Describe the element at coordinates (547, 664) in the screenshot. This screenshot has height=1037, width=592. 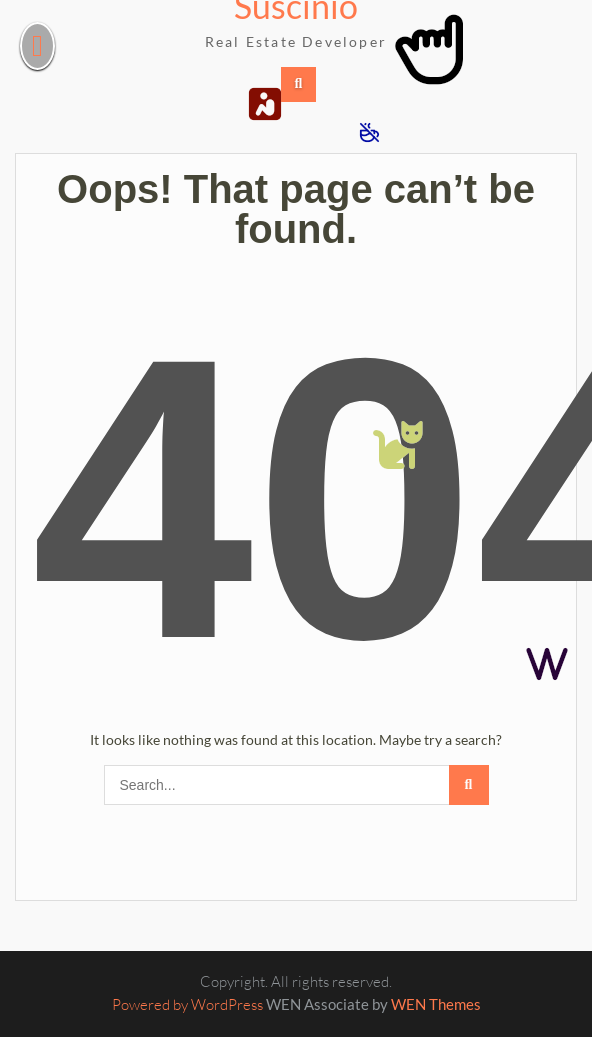
I see `represents the letter "w" in text or keyboard input` at that location.